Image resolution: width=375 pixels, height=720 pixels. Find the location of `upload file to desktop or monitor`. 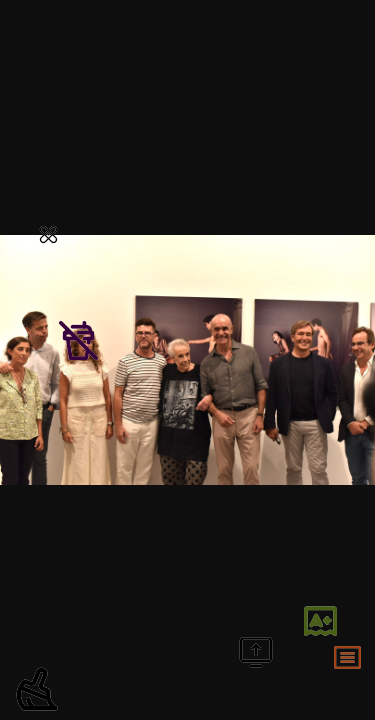

upload file to desktop or monitor is located at coordinates (256, 651).